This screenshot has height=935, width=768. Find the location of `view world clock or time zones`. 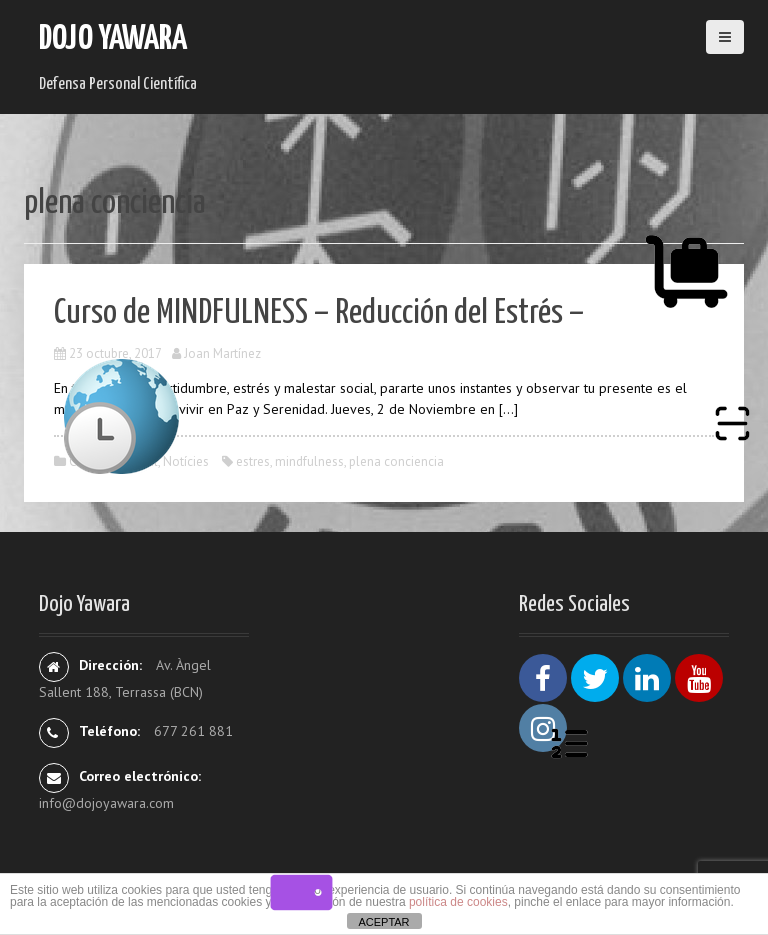

view world clock or time zones is located at coordinates (121, 416).